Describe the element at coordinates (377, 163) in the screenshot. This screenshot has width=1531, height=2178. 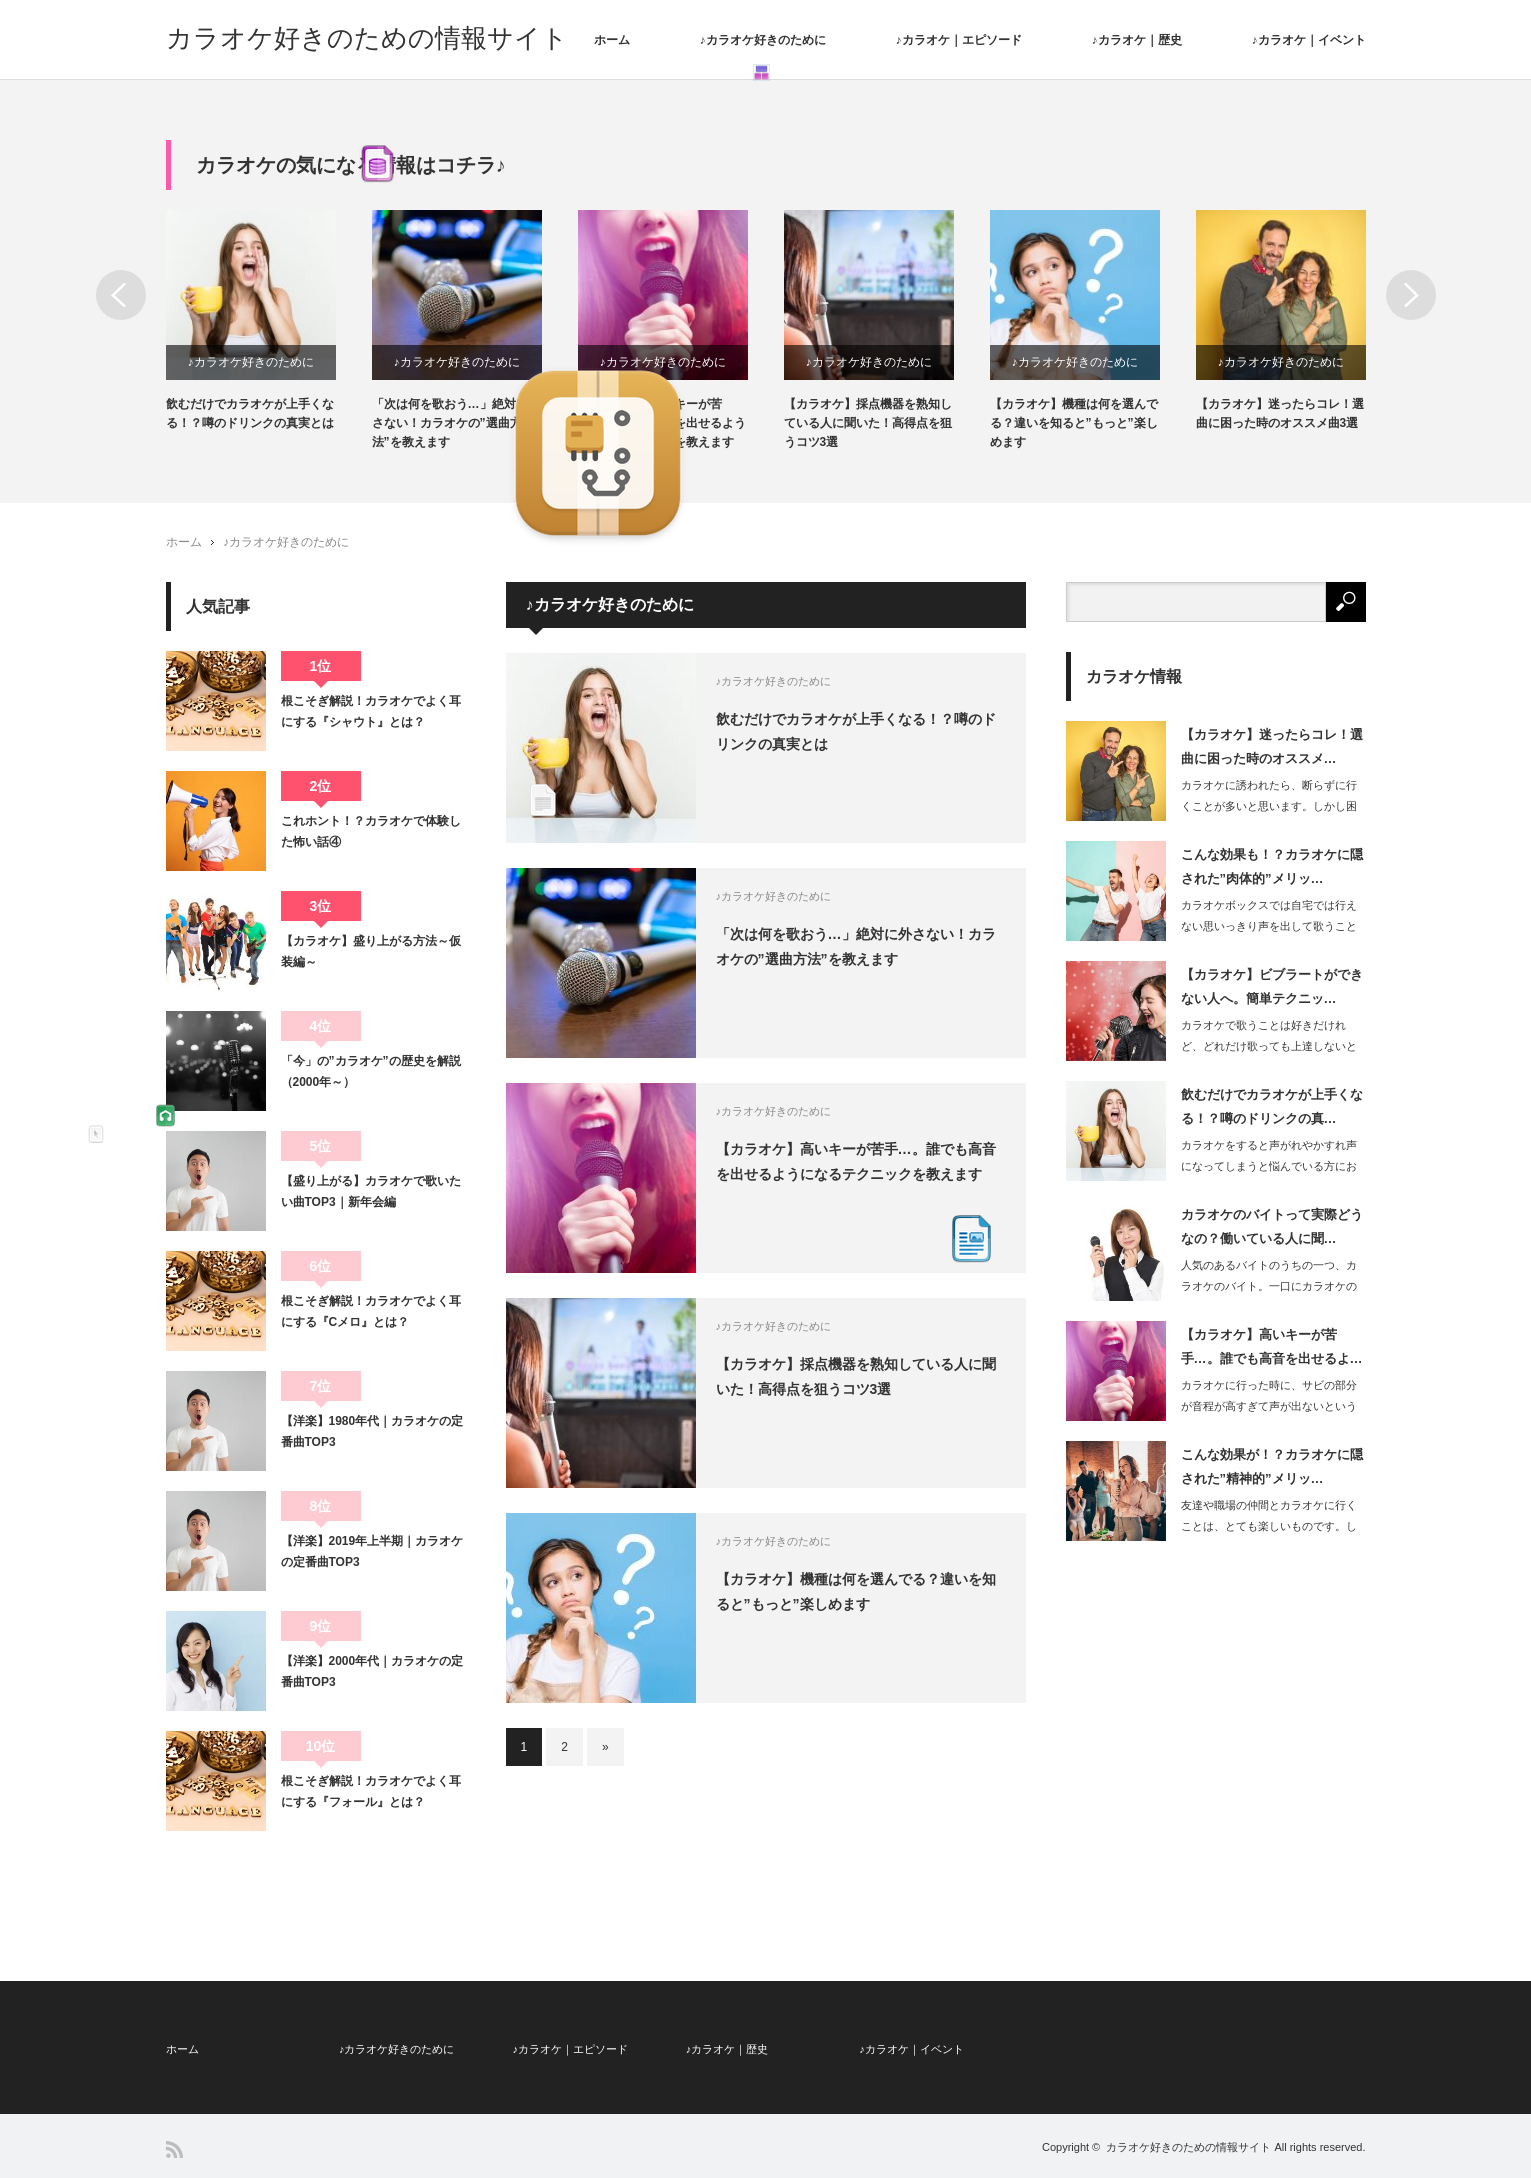
I see `open a database template file` at that location.